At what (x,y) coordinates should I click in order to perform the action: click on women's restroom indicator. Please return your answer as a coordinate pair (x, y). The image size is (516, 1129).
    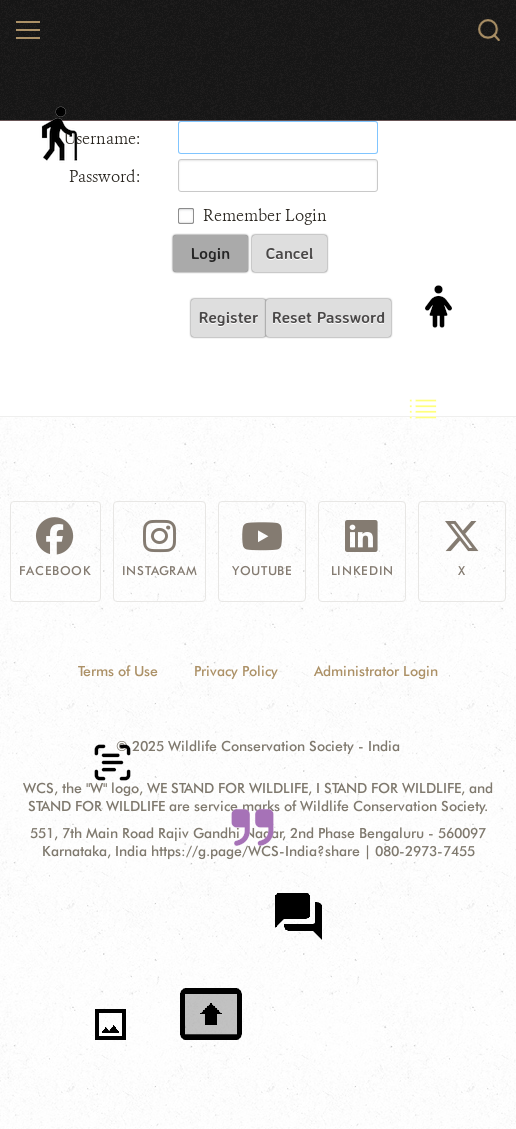
    Looking at the image, I should click on (438, 306).